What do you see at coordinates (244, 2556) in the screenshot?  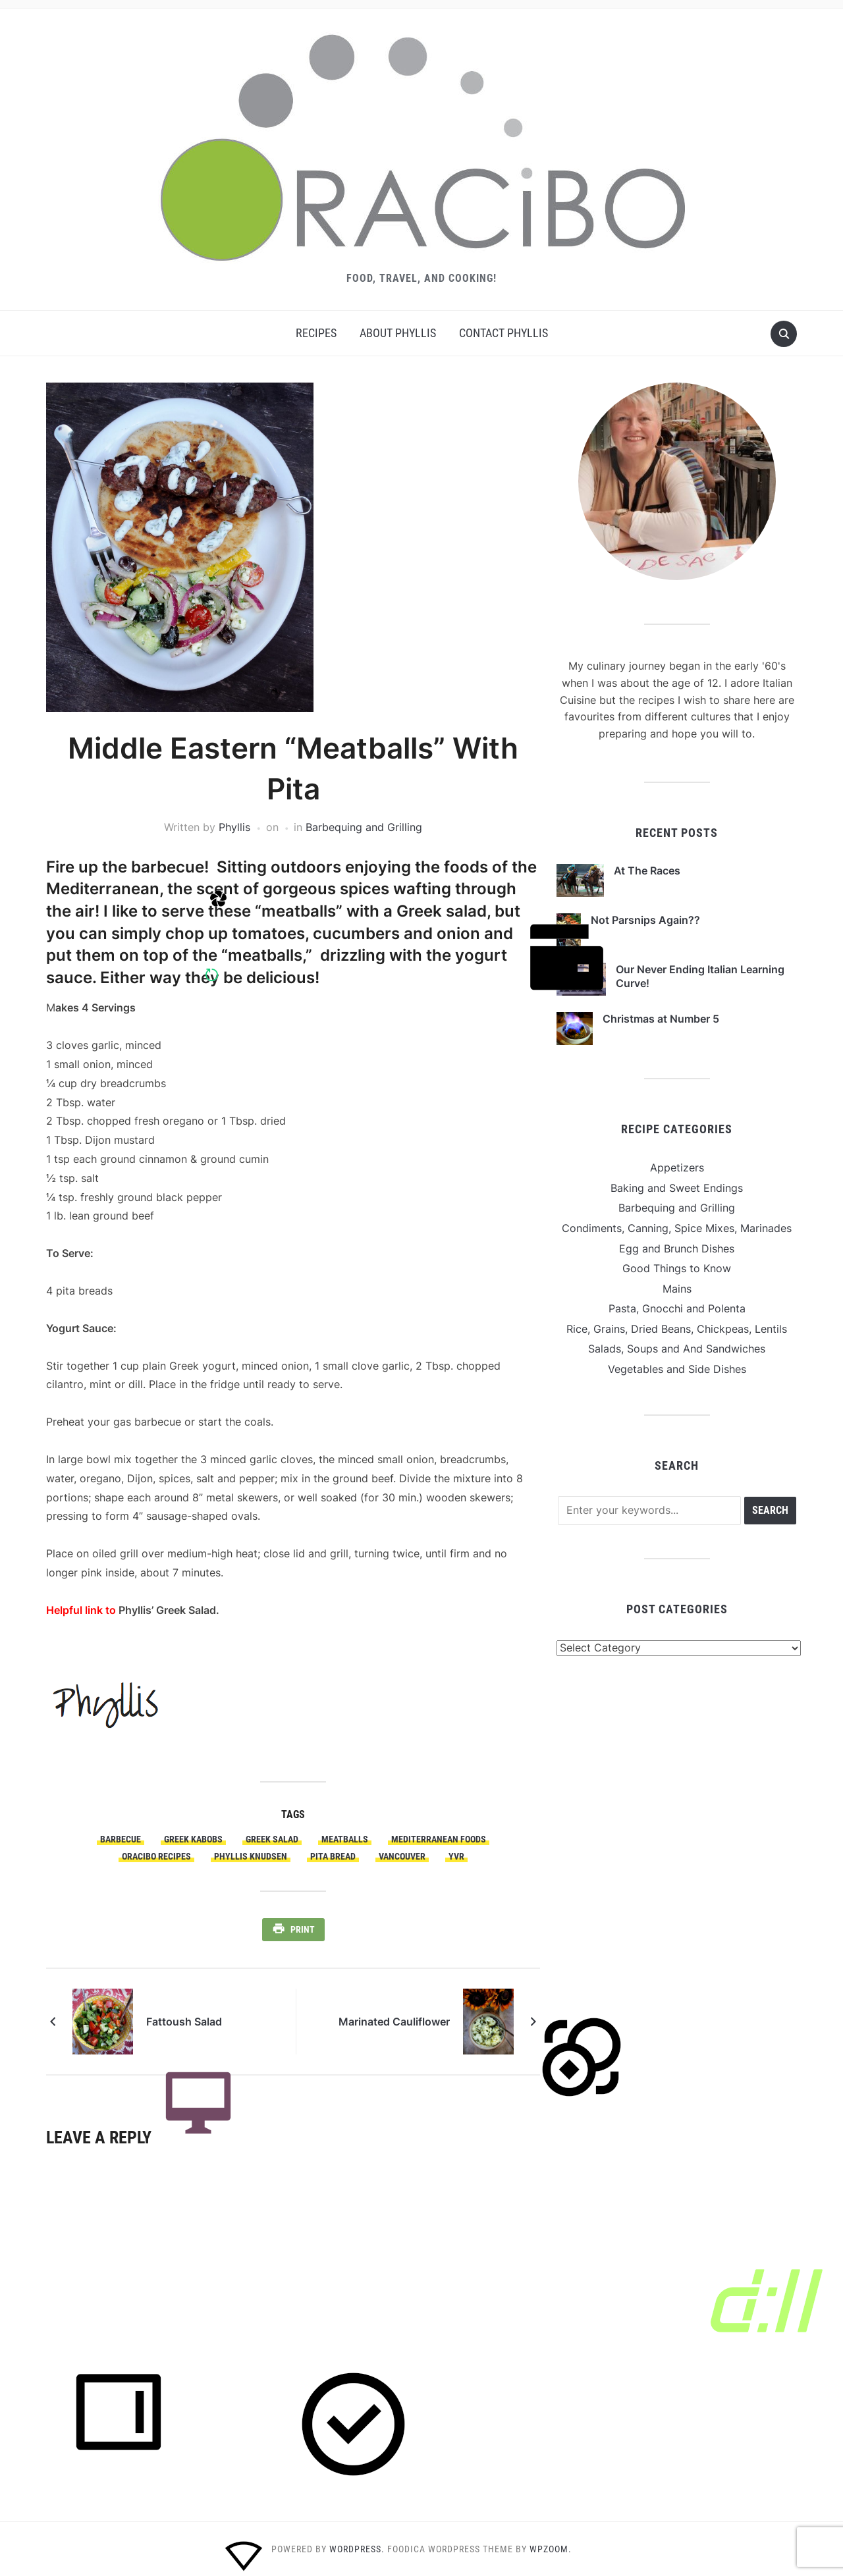 I see `indicates wifi signal strength` at bounding box center [244, 2556].